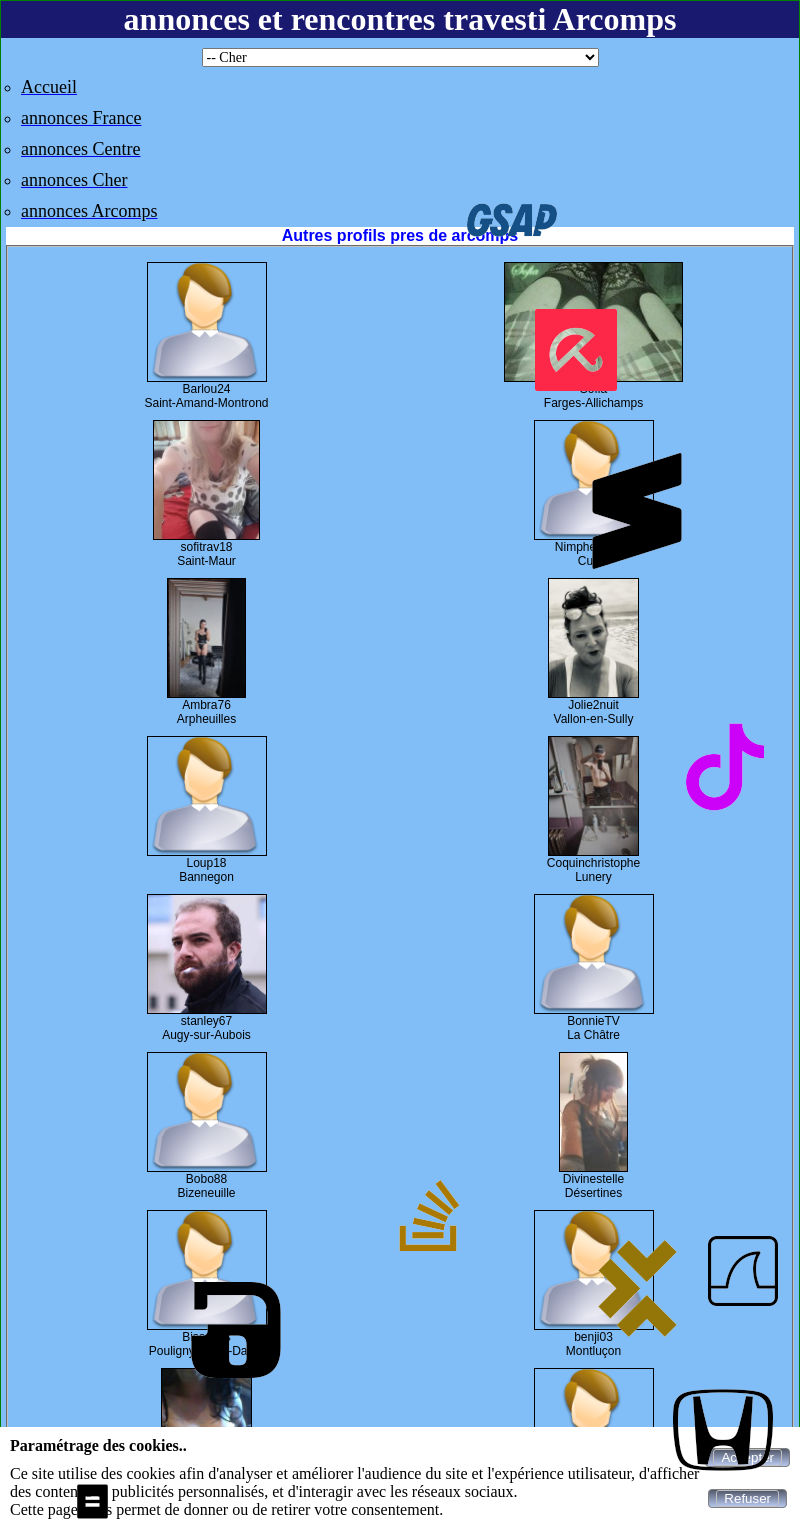 The height and width of the screenshot is (1529, 800). Describe the element at coordinates (512, 220) in the screenshot. I see `GSAP (GreenSock Animation Platform) brand logo` at that location.